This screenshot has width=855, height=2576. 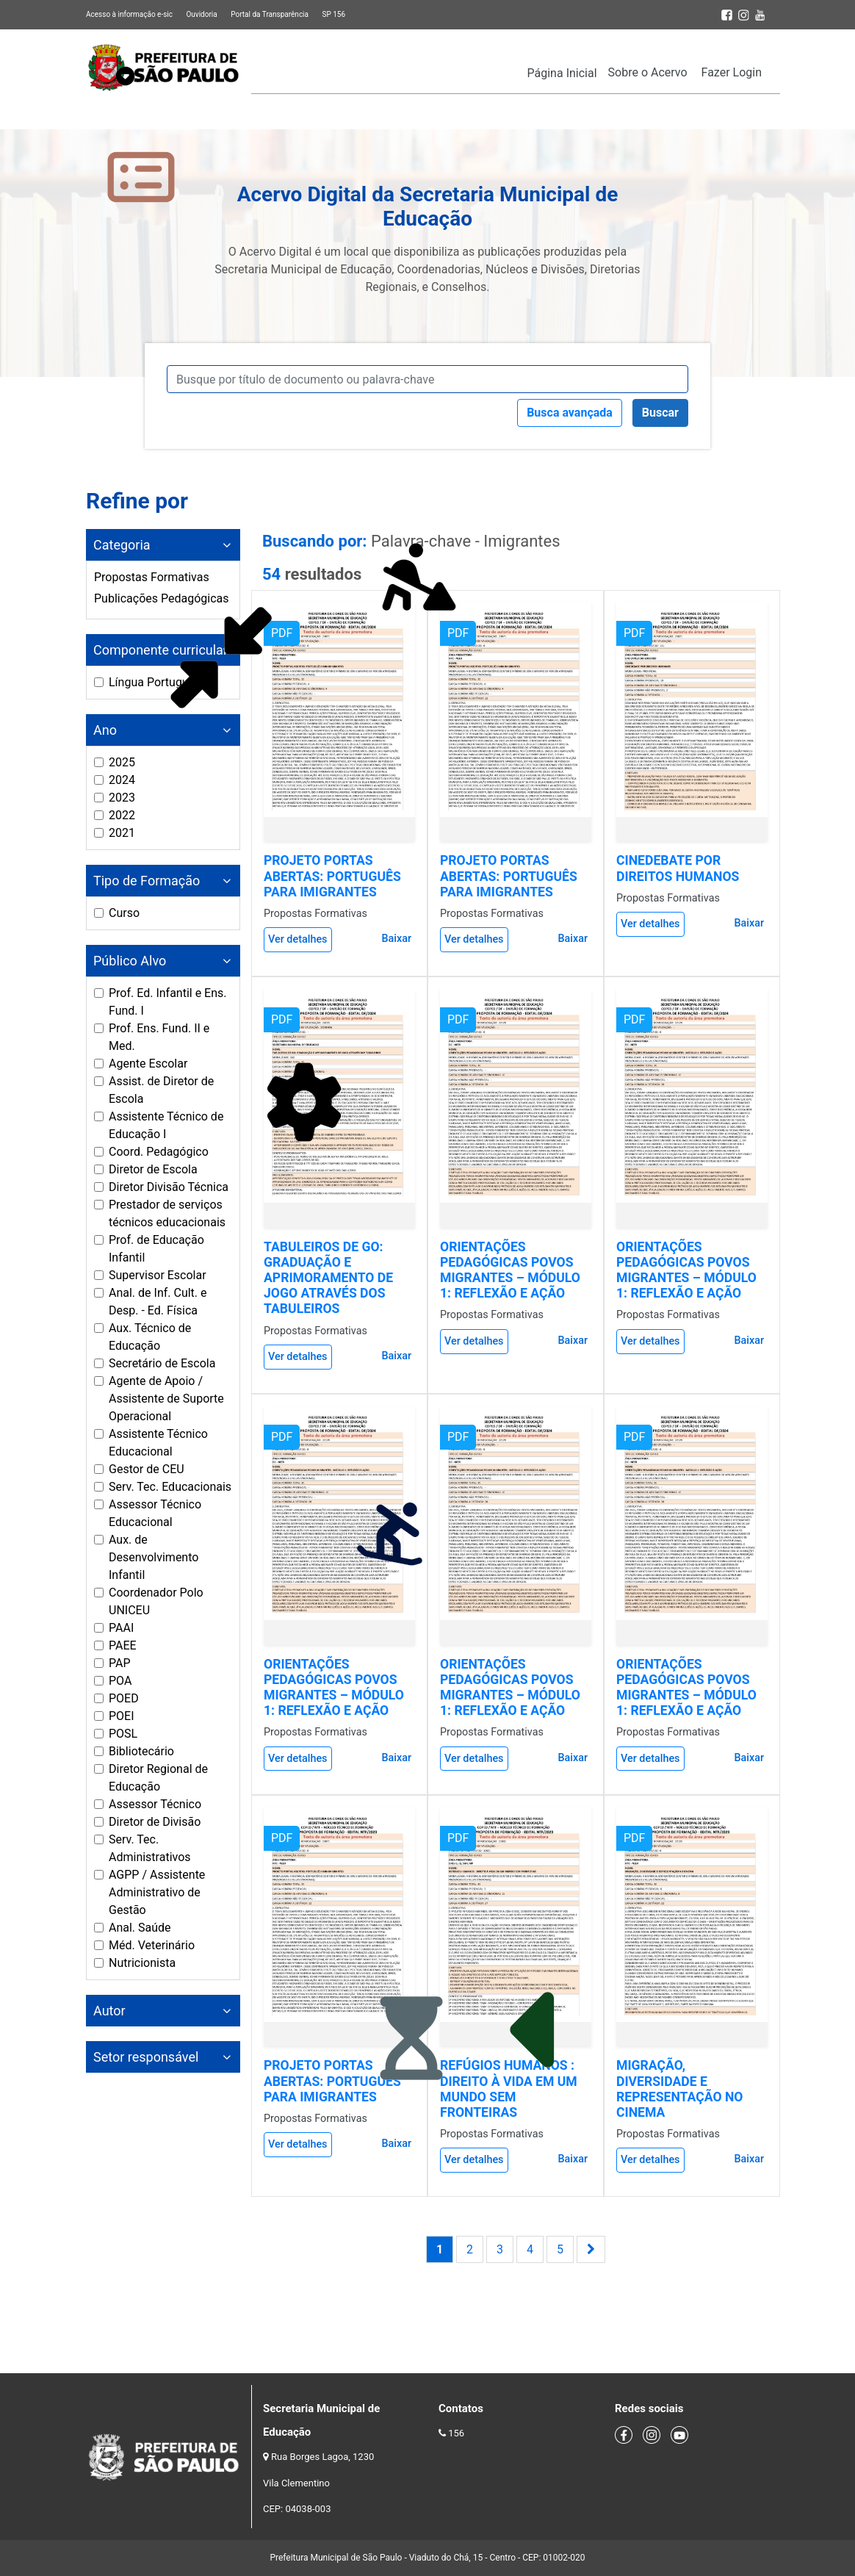 What do you see at coordinates (419, 578) in the screenshot?
I see `indicates construction or maintenance in progress` at bounding box center [419, 578].